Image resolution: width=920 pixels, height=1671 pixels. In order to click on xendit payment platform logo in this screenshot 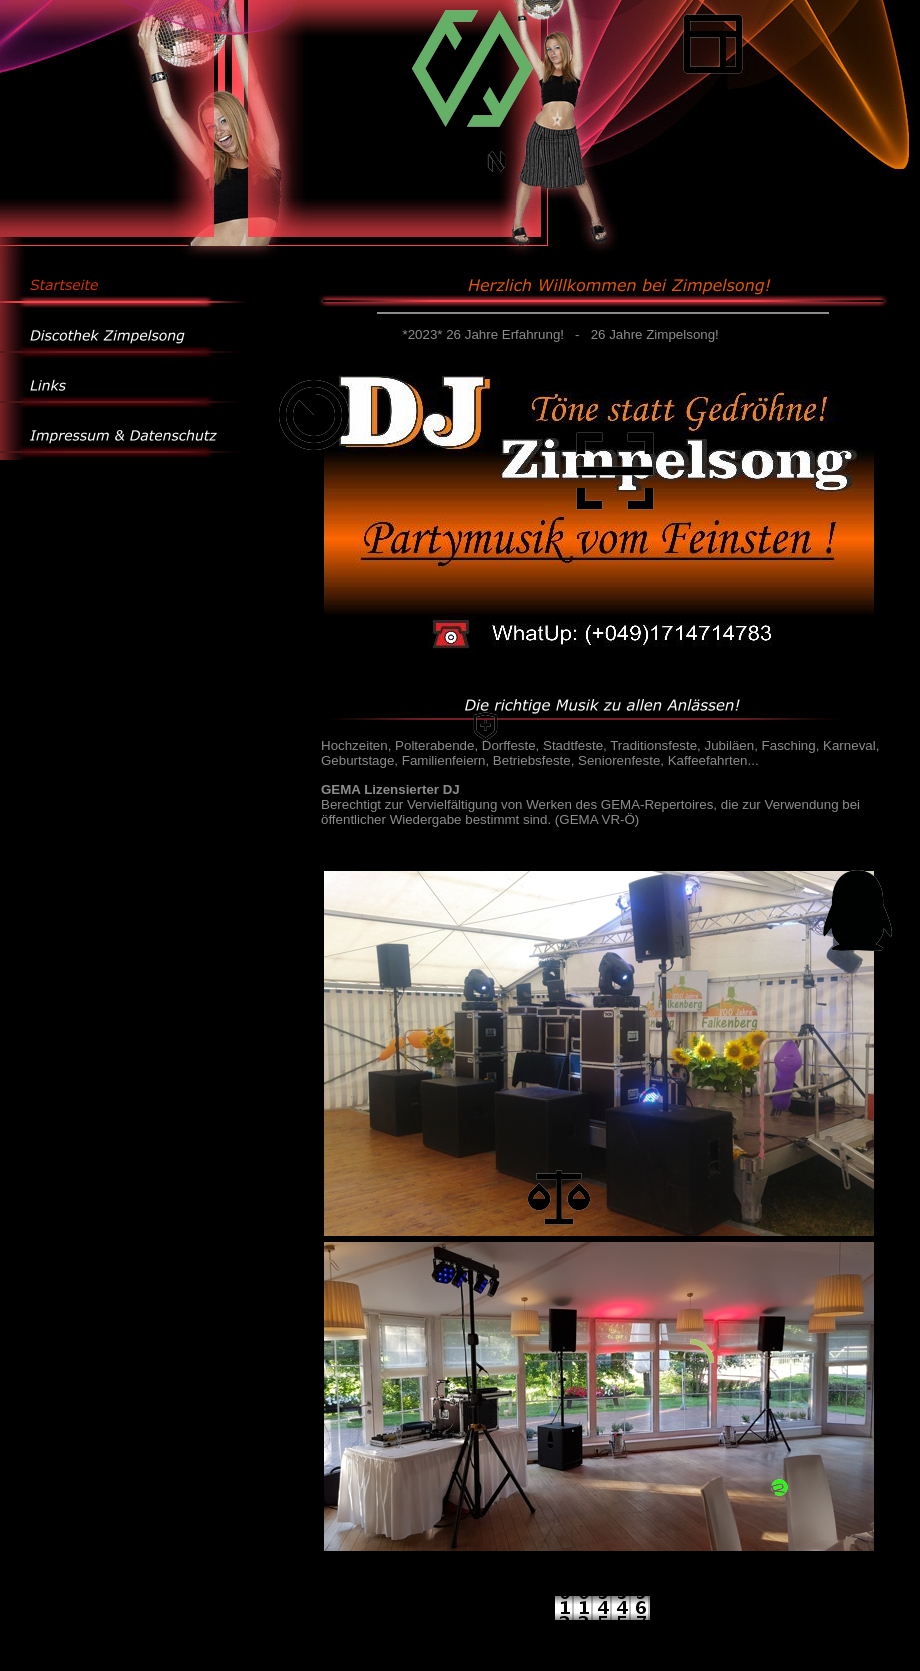, I will do `click(472, 68)`.